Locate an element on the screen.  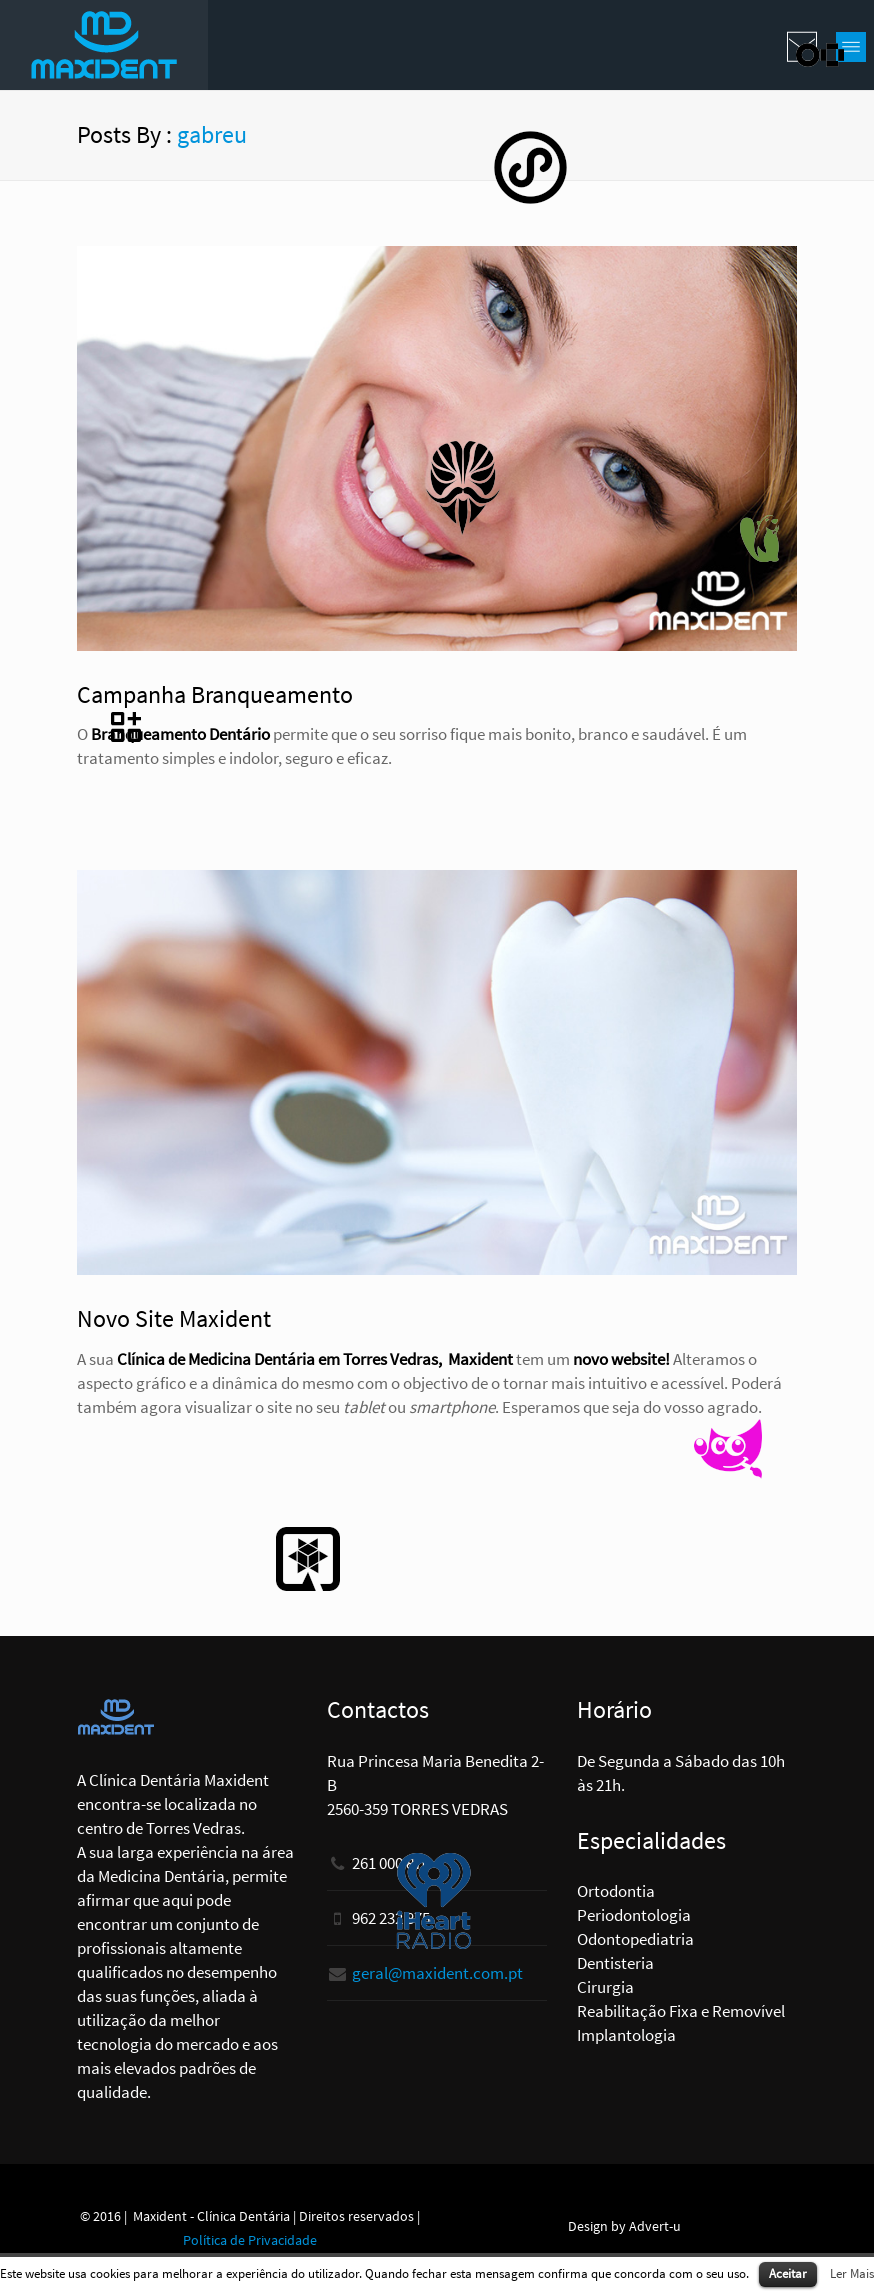
open dbeaver database management application is located at coordinates (759, 538).